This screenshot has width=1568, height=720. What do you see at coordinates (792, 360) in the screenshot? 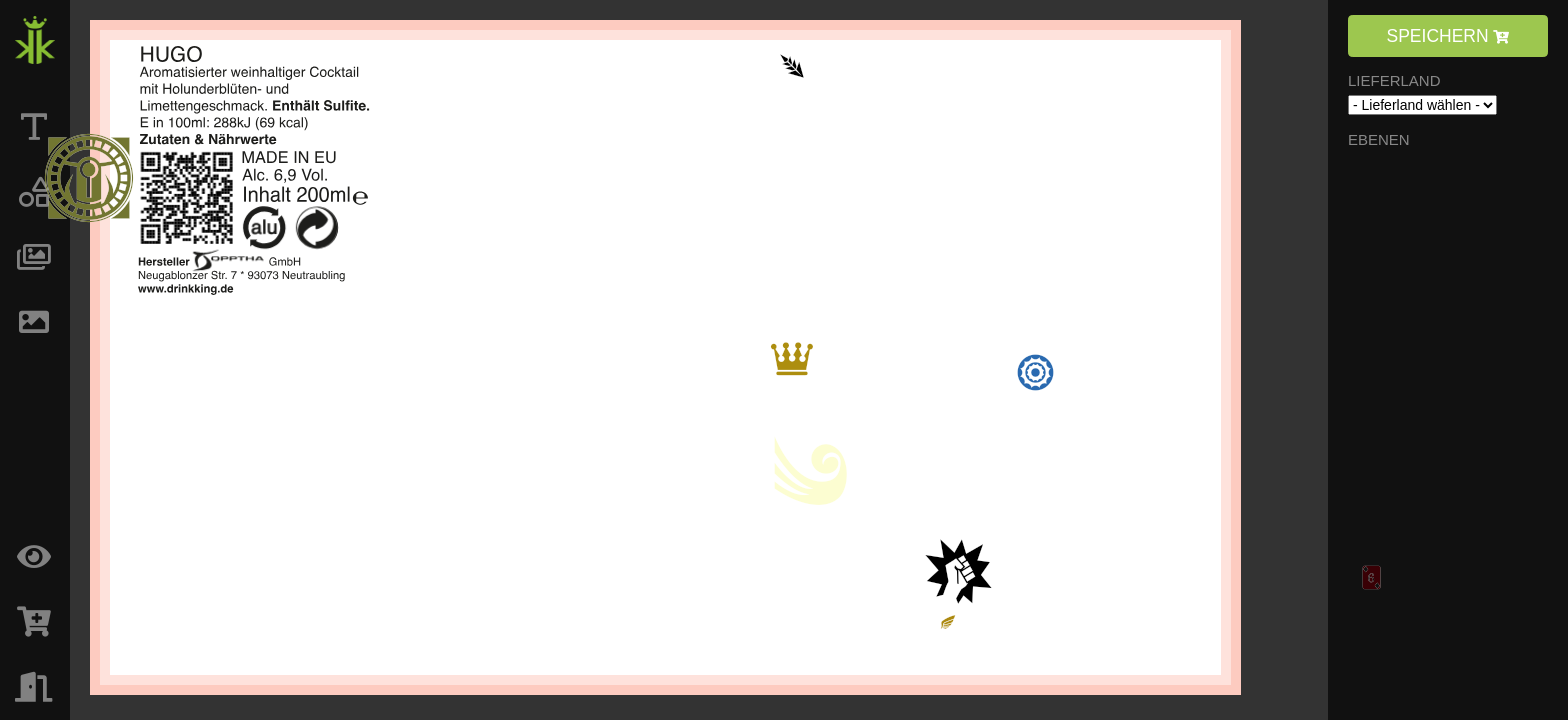
I see `indicates premium or VIP membership status` at bounding box center [792, 360].